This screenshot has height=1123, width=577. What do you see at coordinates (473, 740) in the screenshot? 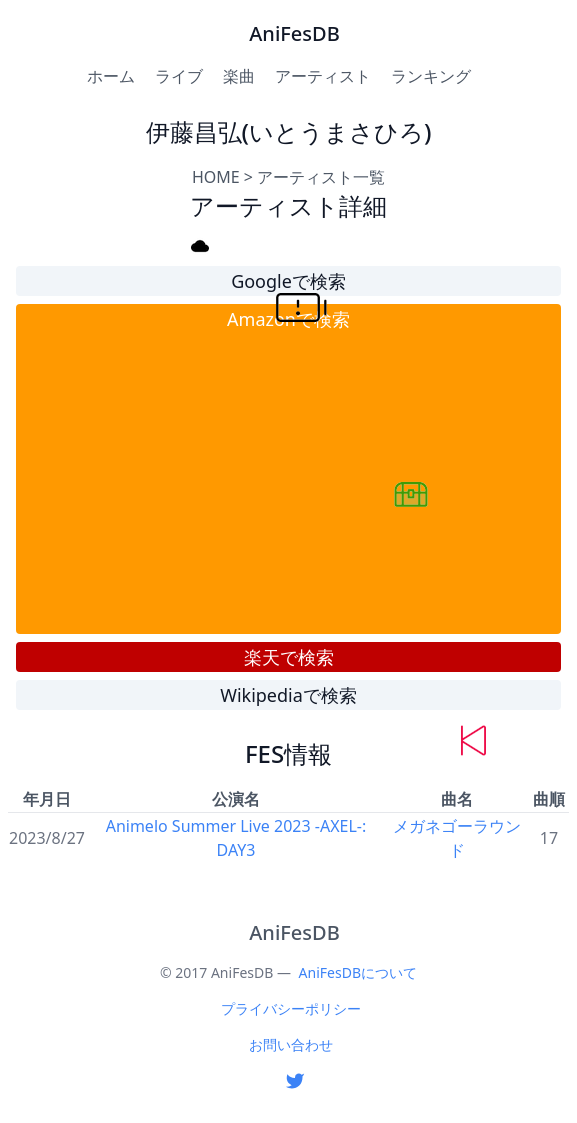
I see `skip to previous track` at bounding box center [473, 740].